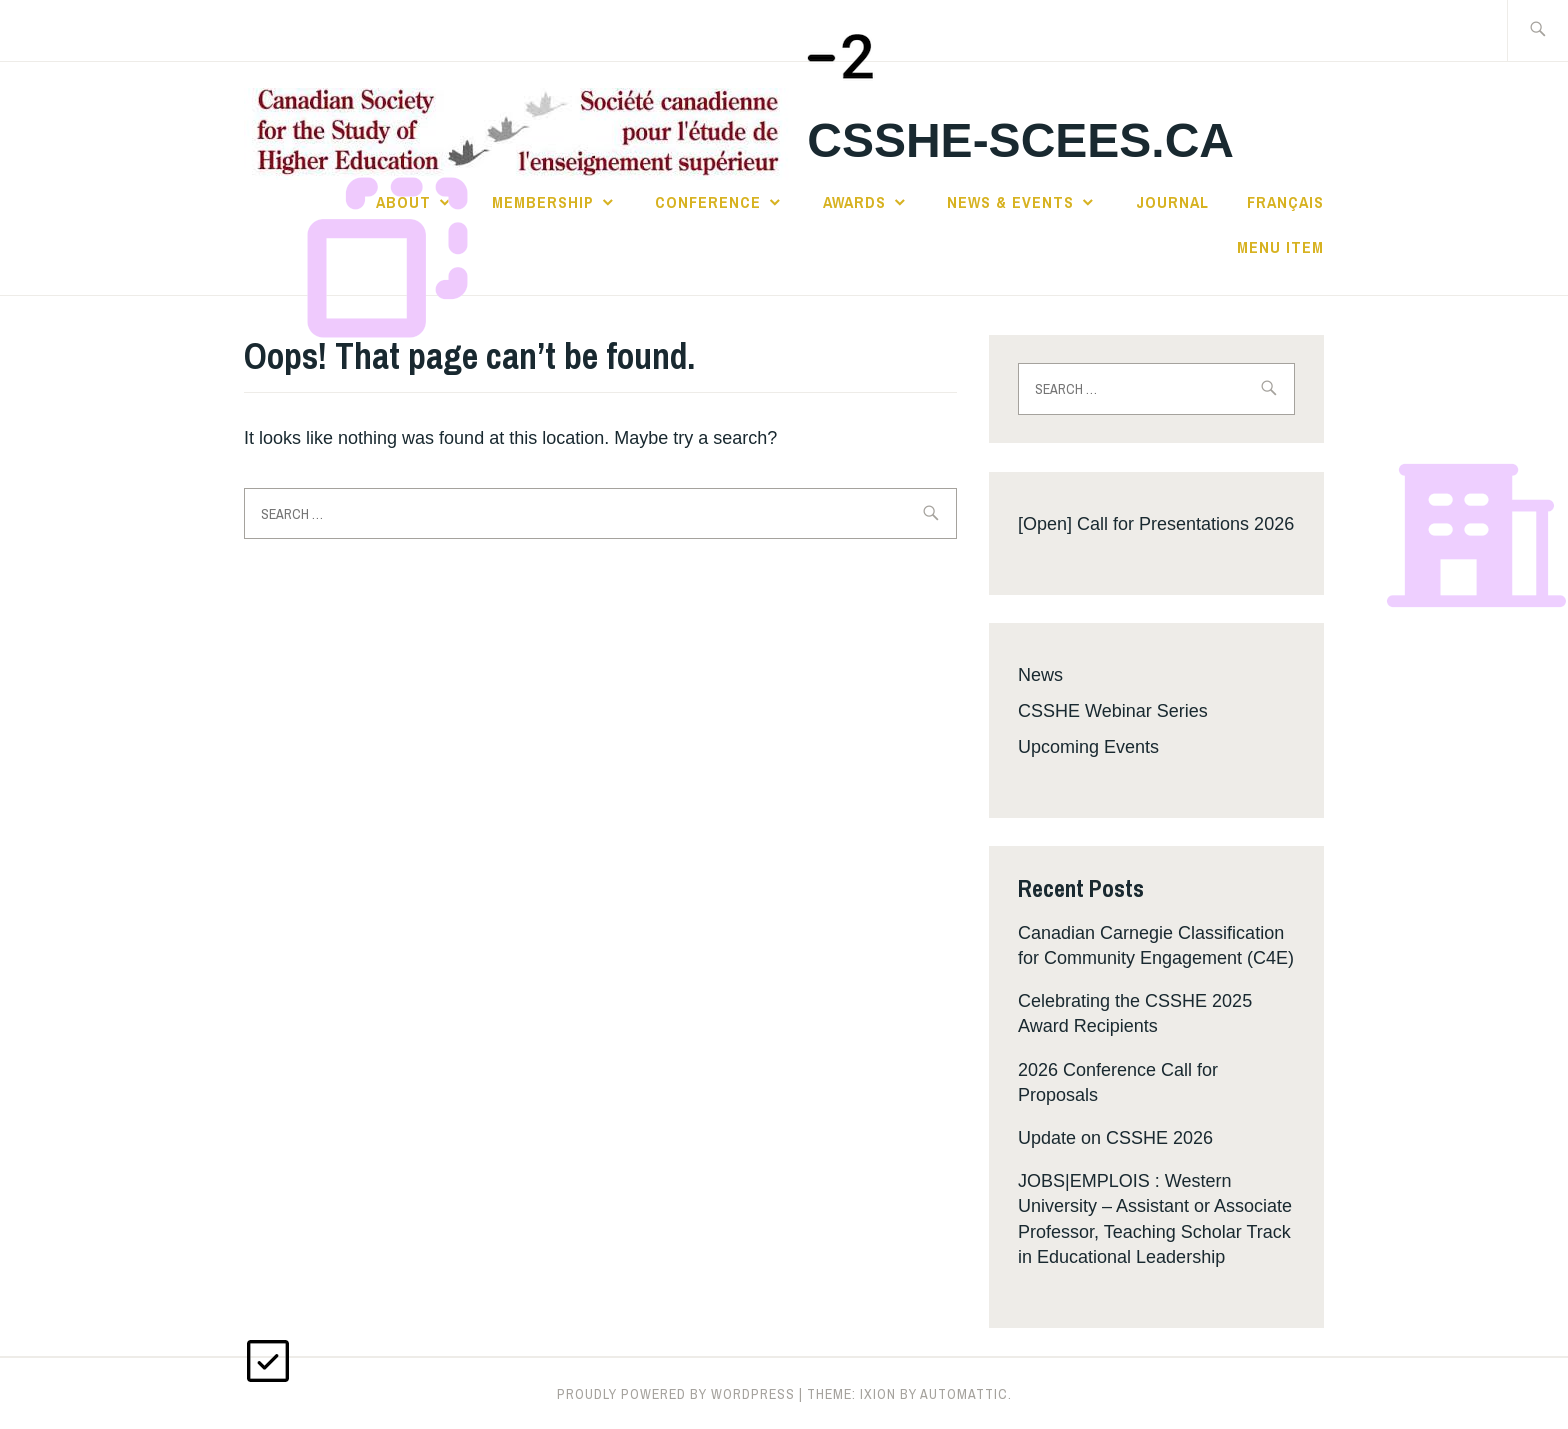 This screenshot has height=1429, width=1568. What do you see at coordinates (1470, 535) in the screenshot?
I see `view office or workplace location` at bounding box center [1470, 535].